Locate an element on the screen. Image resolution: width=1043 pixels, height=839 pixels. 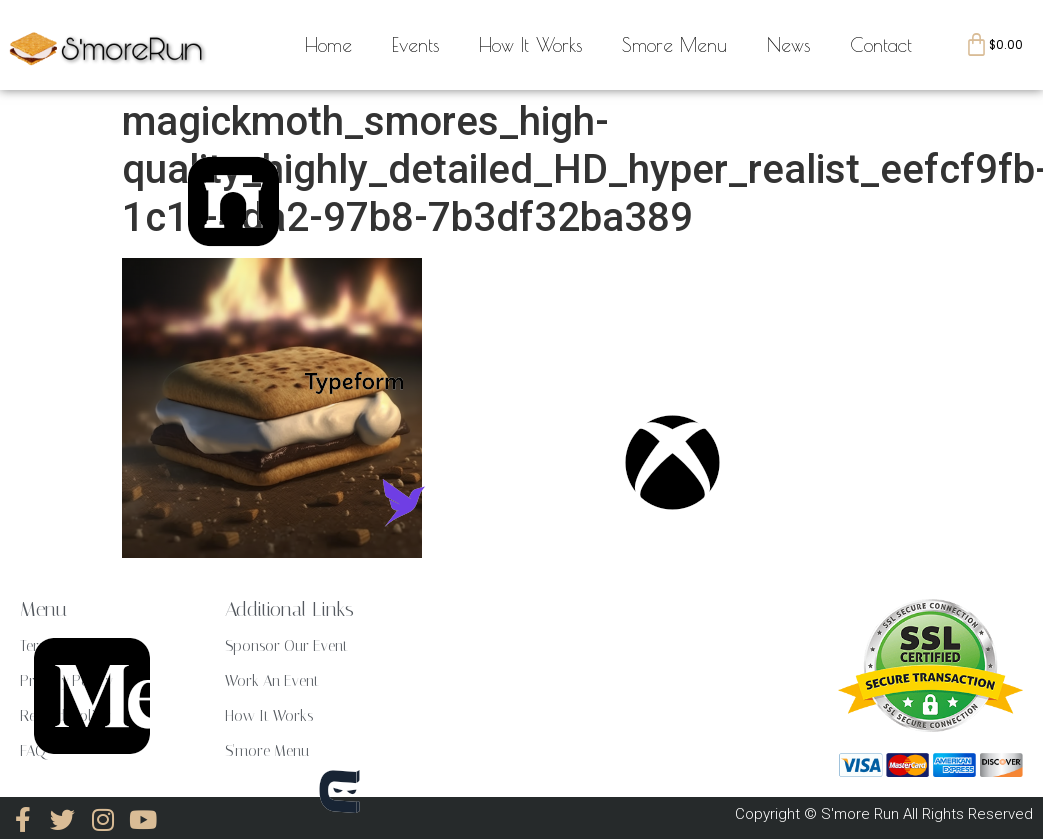
fauna database service logo is located at coordinates (404, 503).